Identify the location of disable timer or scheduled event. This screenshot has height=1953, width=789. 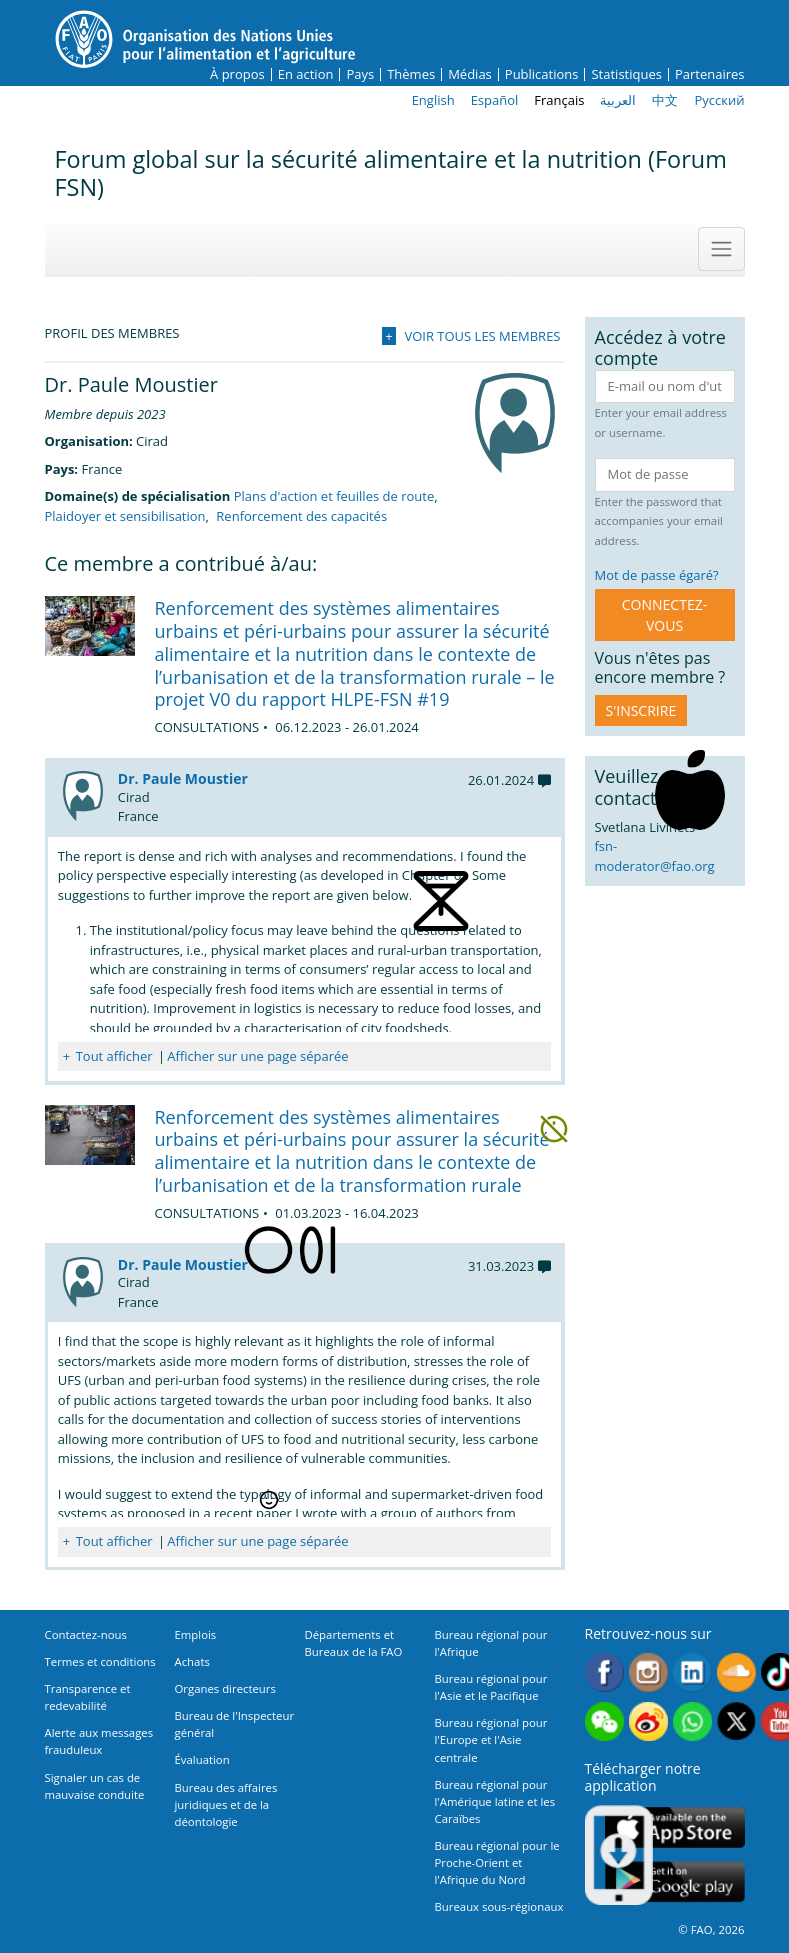
(554, 1129).